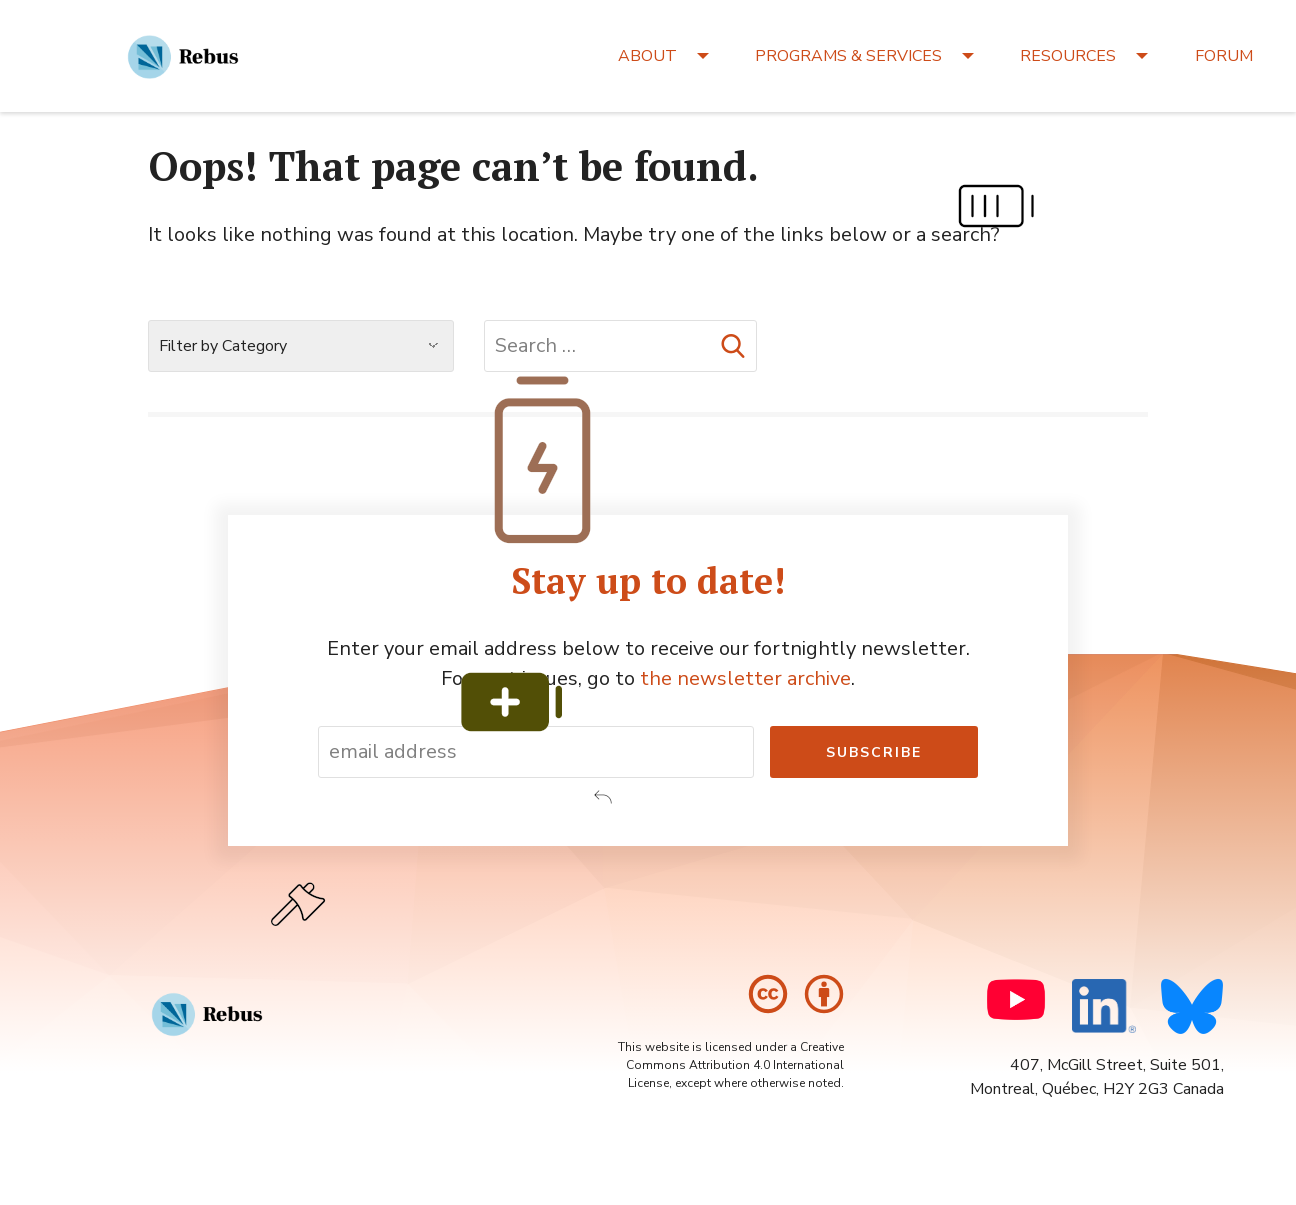  What do you see at coordinates (995, 206) in the screenshot?
I see `indicates battery is well charged` at bounding box center [995, 206].